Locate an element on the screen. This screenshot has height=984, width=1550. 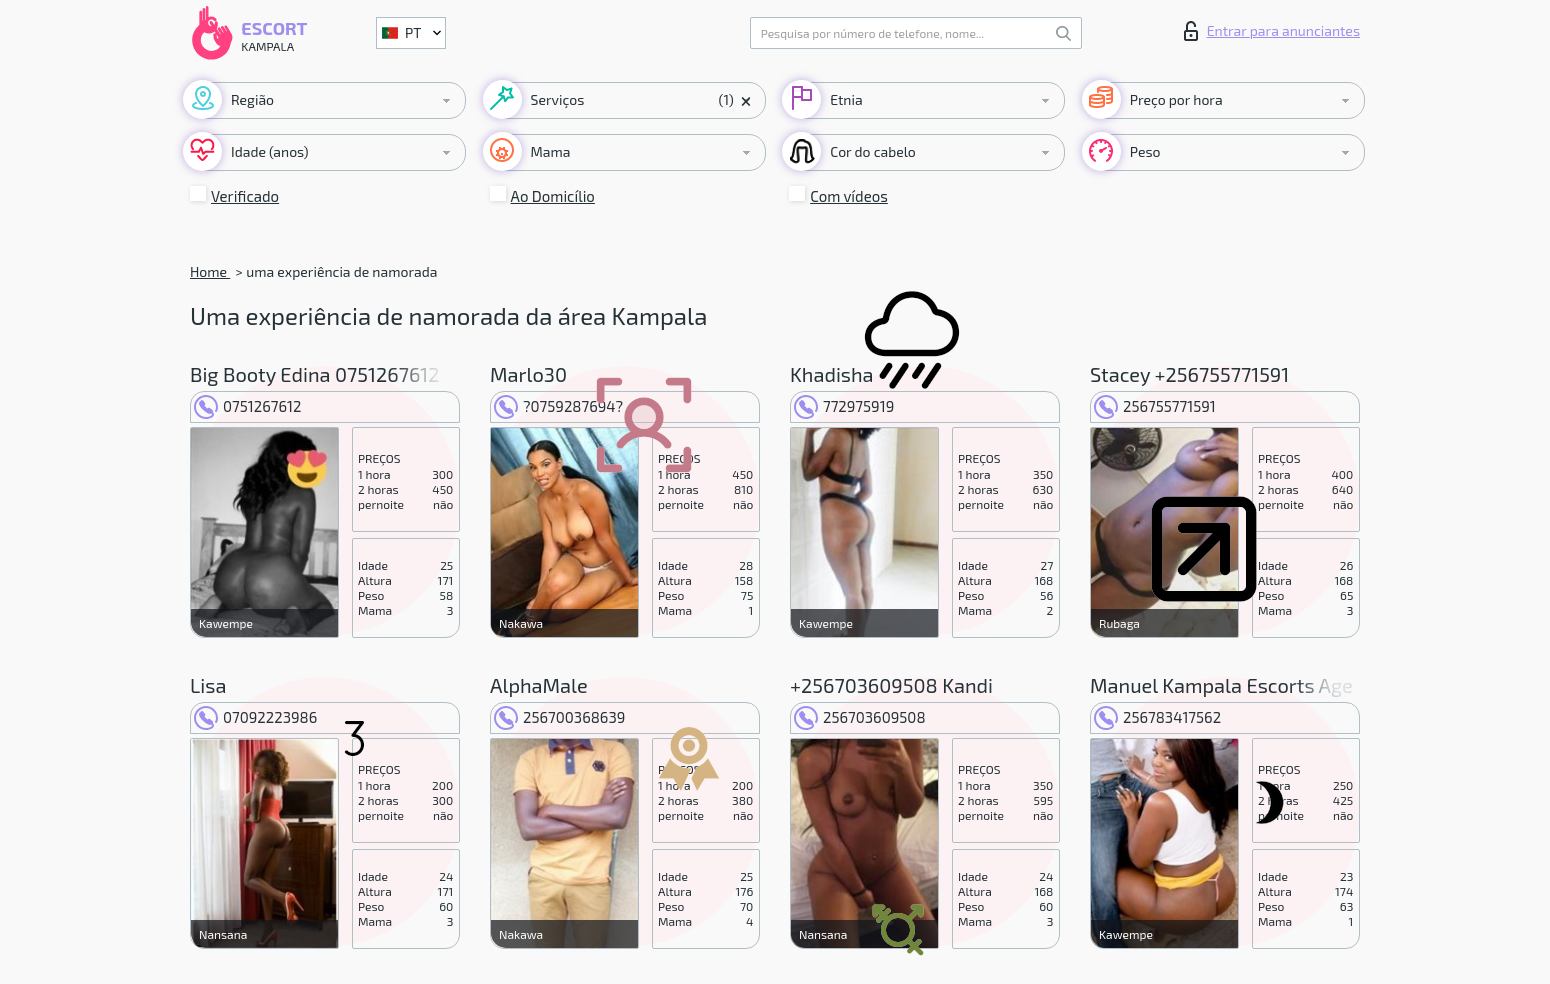
indicates an award or achievement is located at coordinates (689, 758).